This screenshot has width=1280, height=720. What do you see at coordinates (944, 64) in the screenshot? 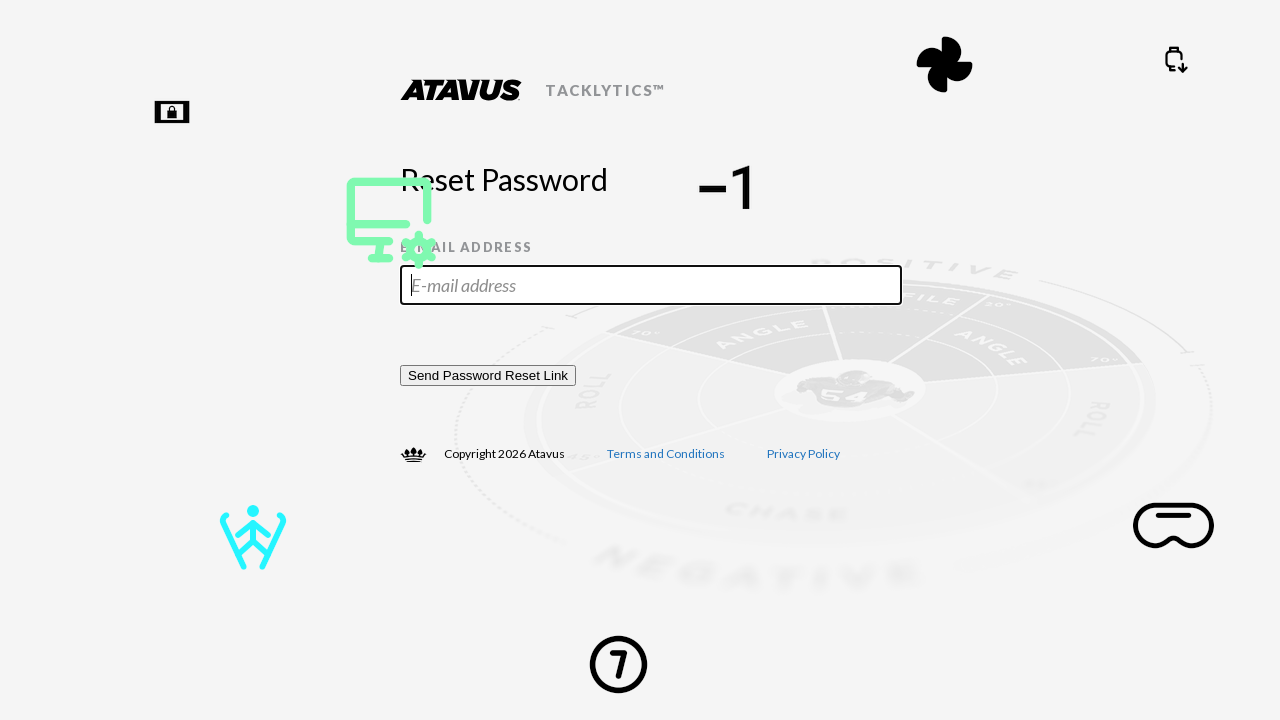
I see `access wind or renewable energy settings` at bounding box center [944, 64].